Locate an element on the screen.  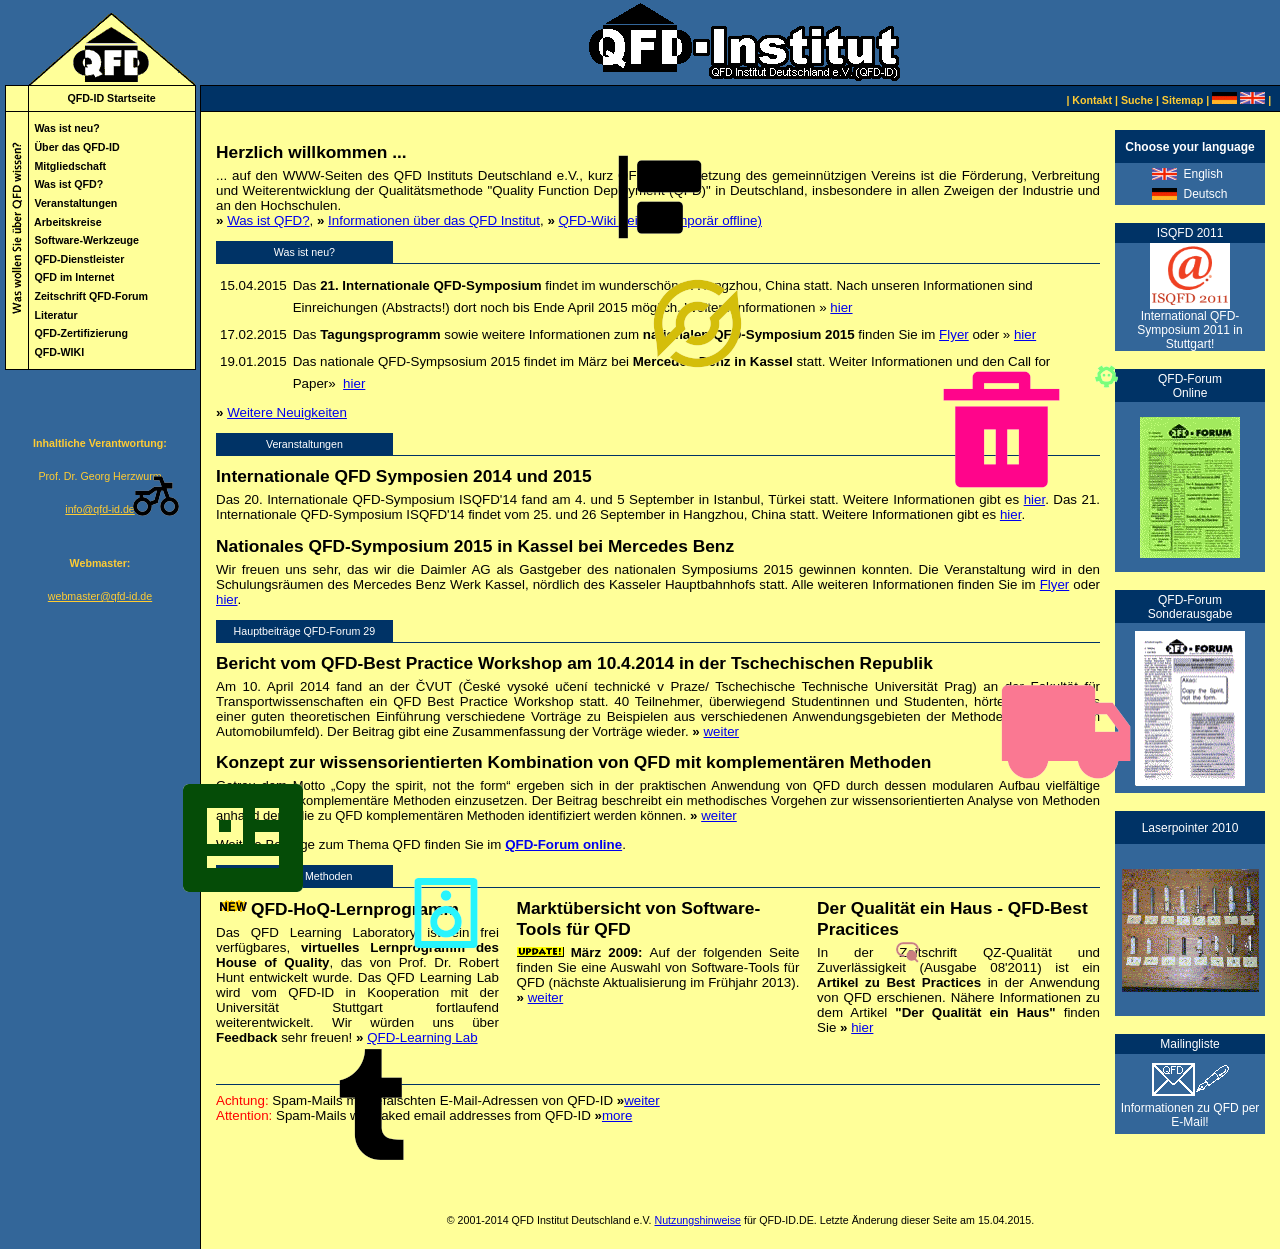
open Tumblr app is located at coordinates (371, 1104).